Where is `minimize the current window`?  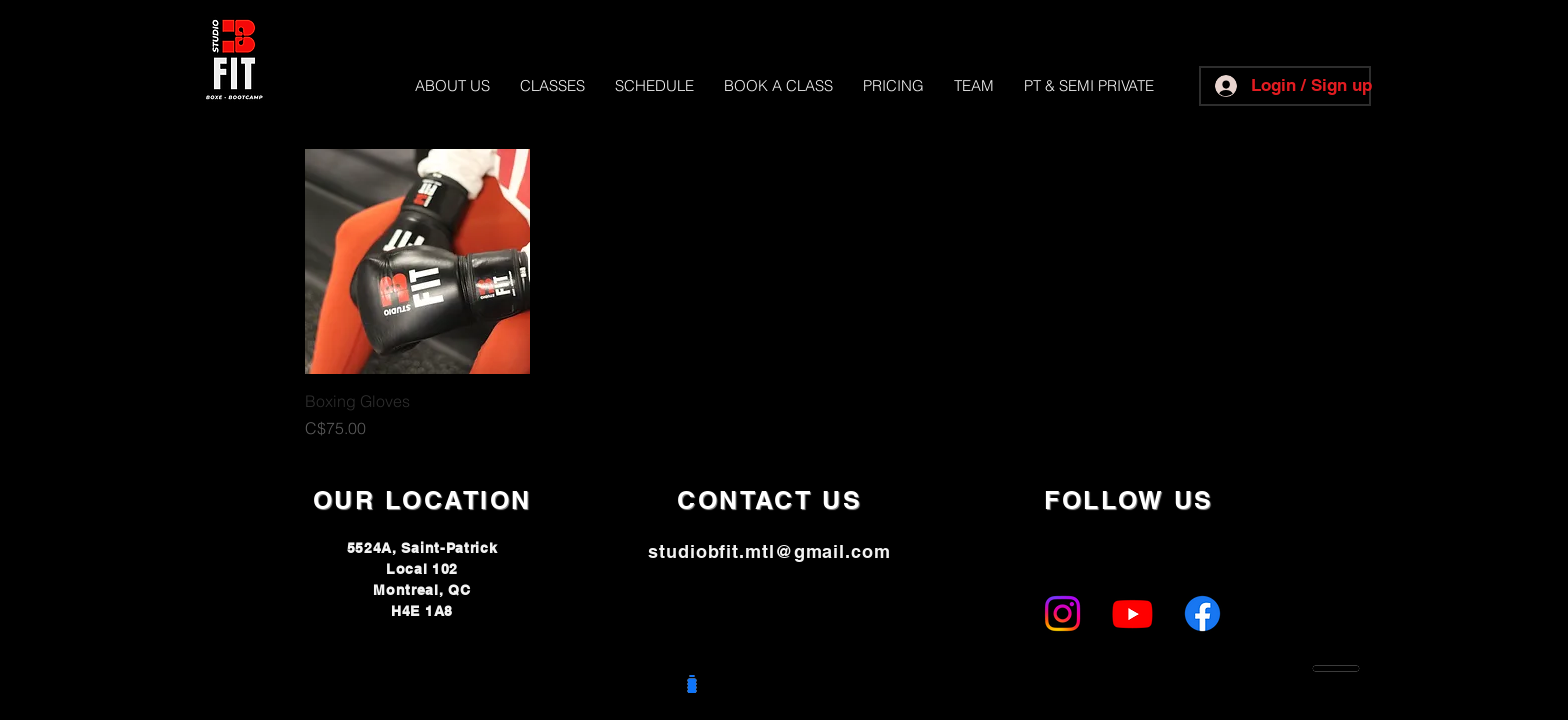
minimize the current window is located at coordinates (1336, 654).